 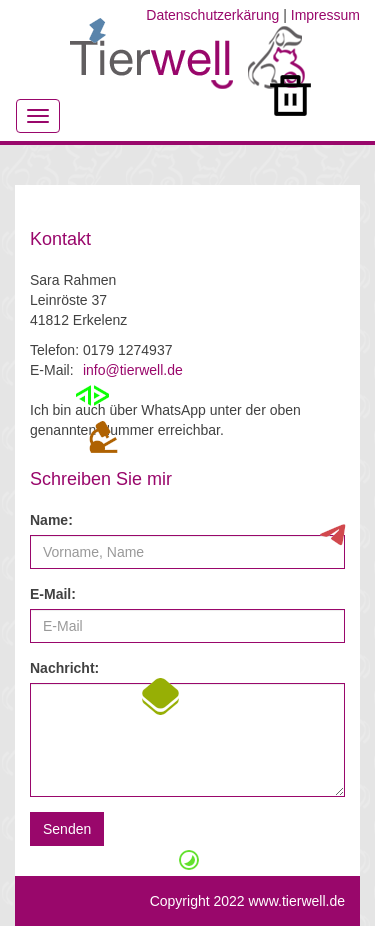 What do you see at coordinates (92, 395) in the screenshot?
I see `activitypub protocol logo` at bounding box center [92, 395].